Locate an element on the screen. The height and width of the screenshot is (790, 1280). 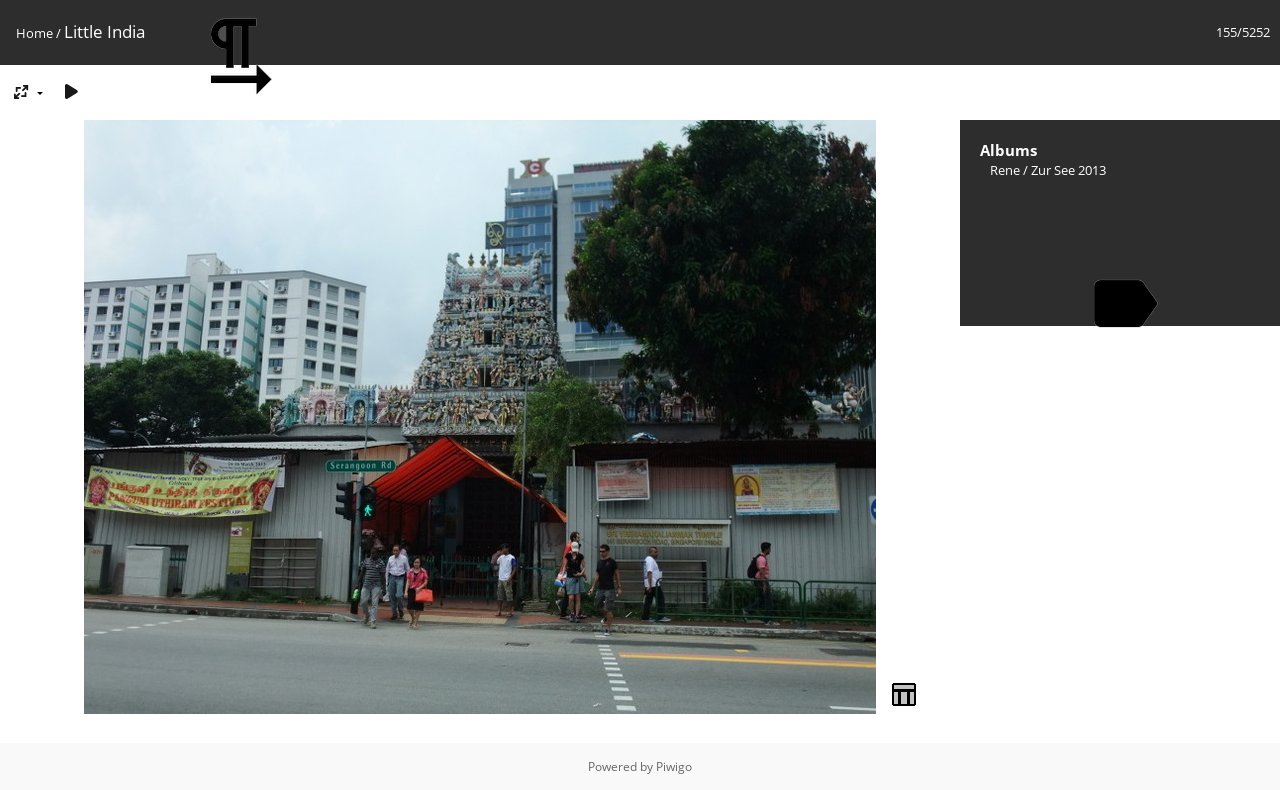
view data in table format is located at coordinates (903, 694).